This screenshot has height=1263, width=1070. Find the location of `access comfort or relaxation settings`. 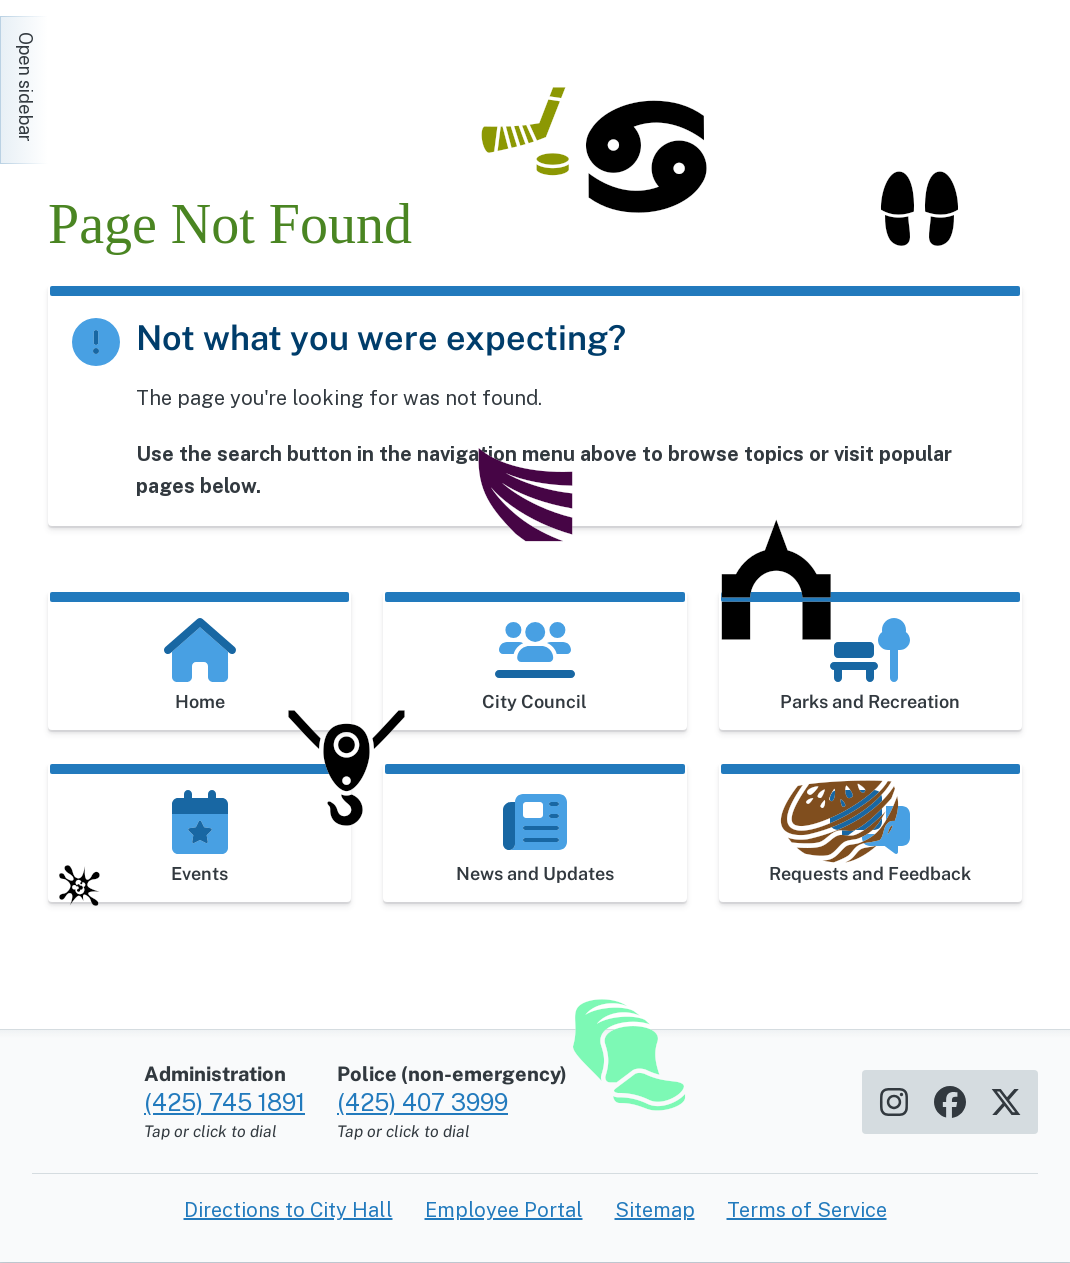

access comfort or relaxation settings is located at coordinates (919, 207).